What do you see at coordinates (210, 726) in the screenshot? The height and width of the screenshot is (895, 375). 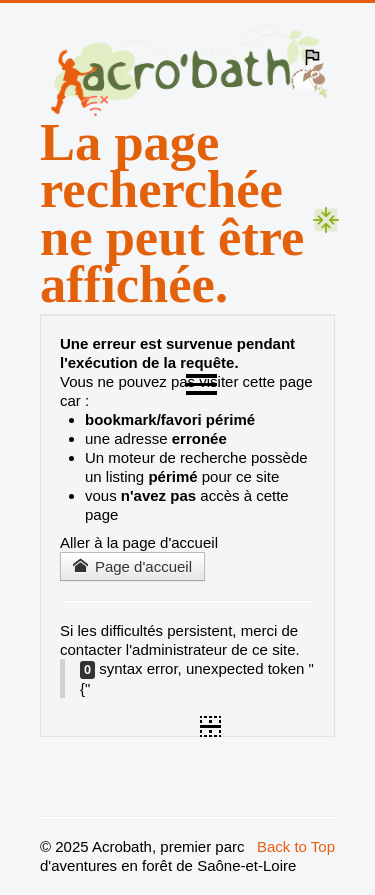 I see `apply horizontal border to selected cells` at bounding box center [210, 726].